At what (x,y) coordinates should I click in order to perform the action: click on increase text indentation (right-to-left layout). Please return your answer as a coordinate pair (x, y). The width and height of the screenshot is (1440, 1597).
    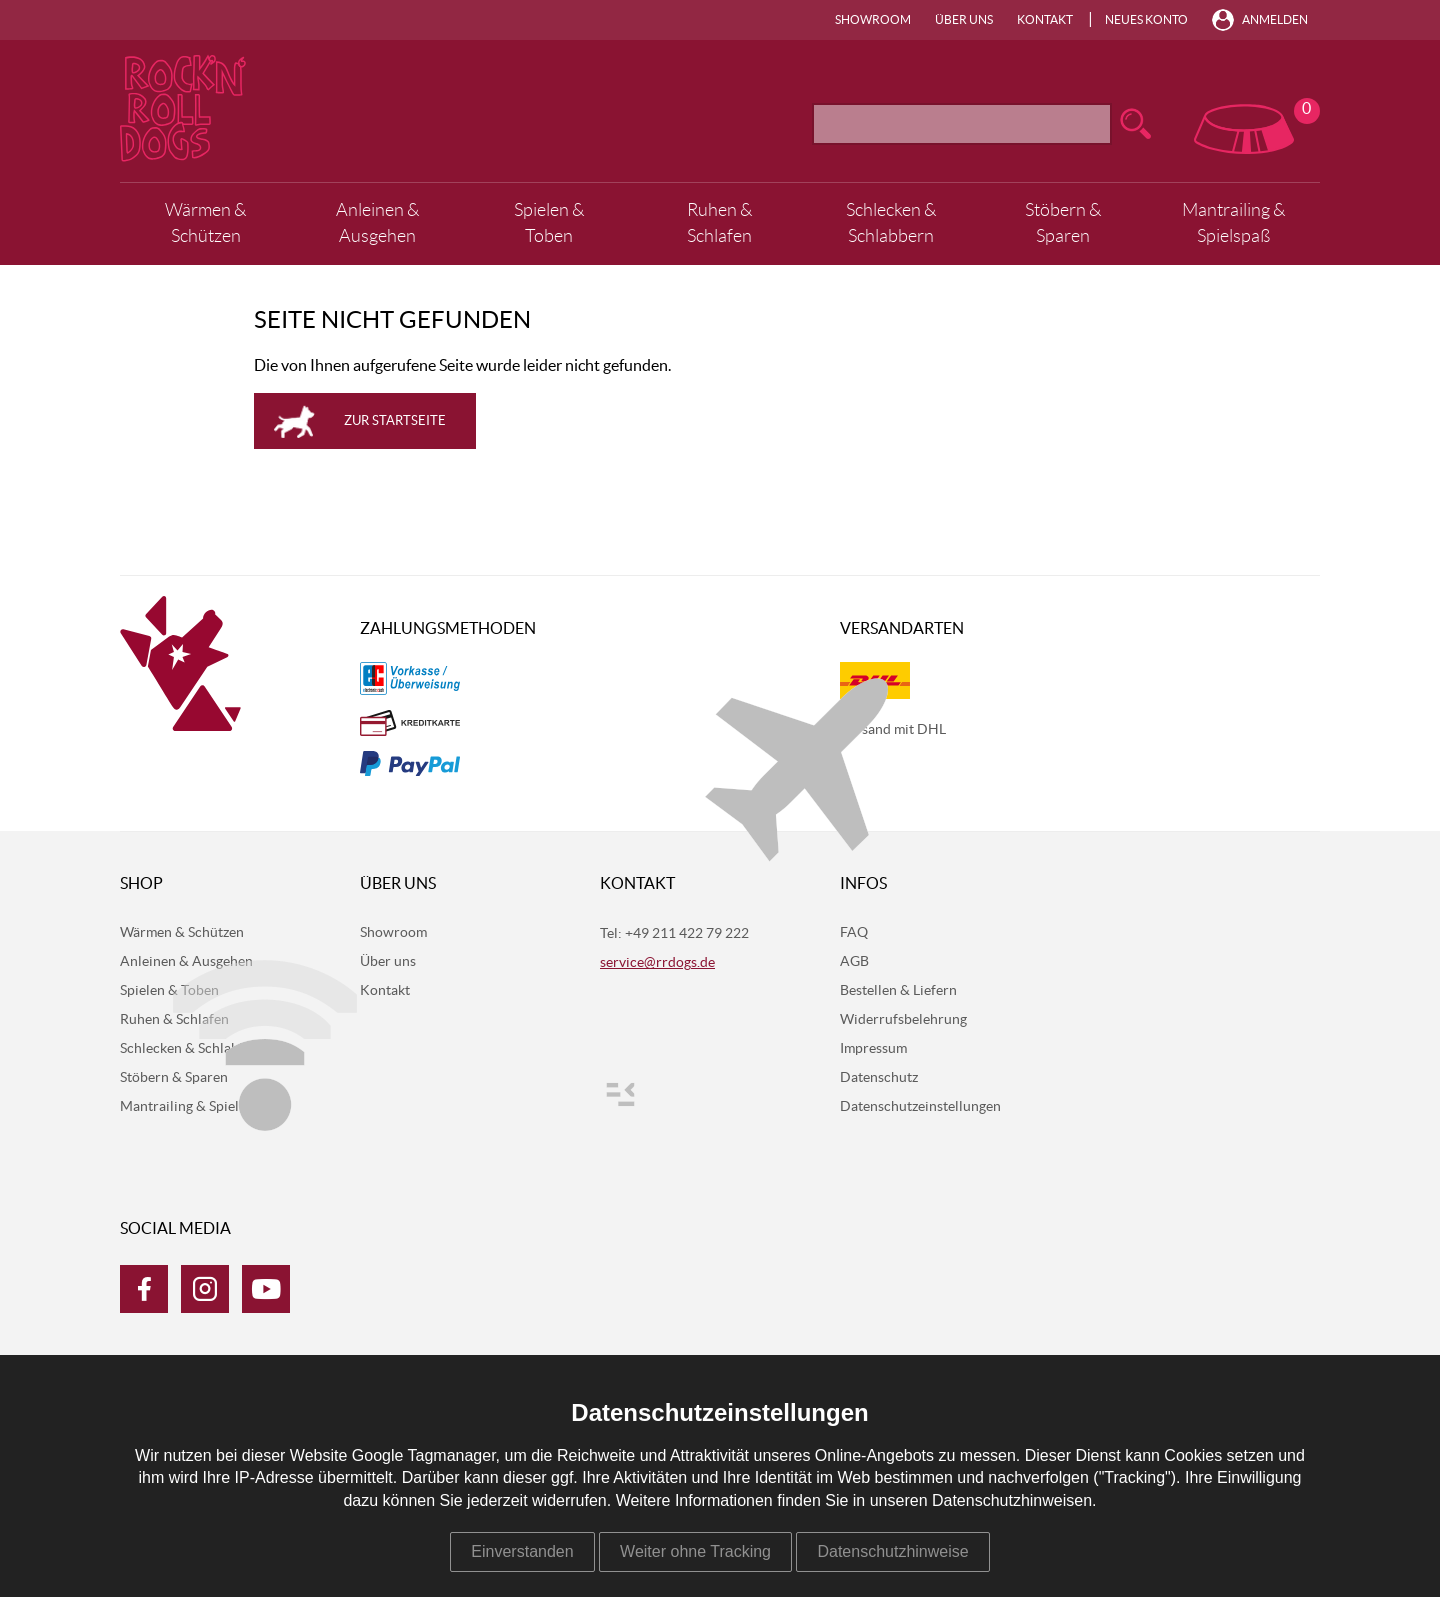
    Looking at the image, I should click on (620, 1094).